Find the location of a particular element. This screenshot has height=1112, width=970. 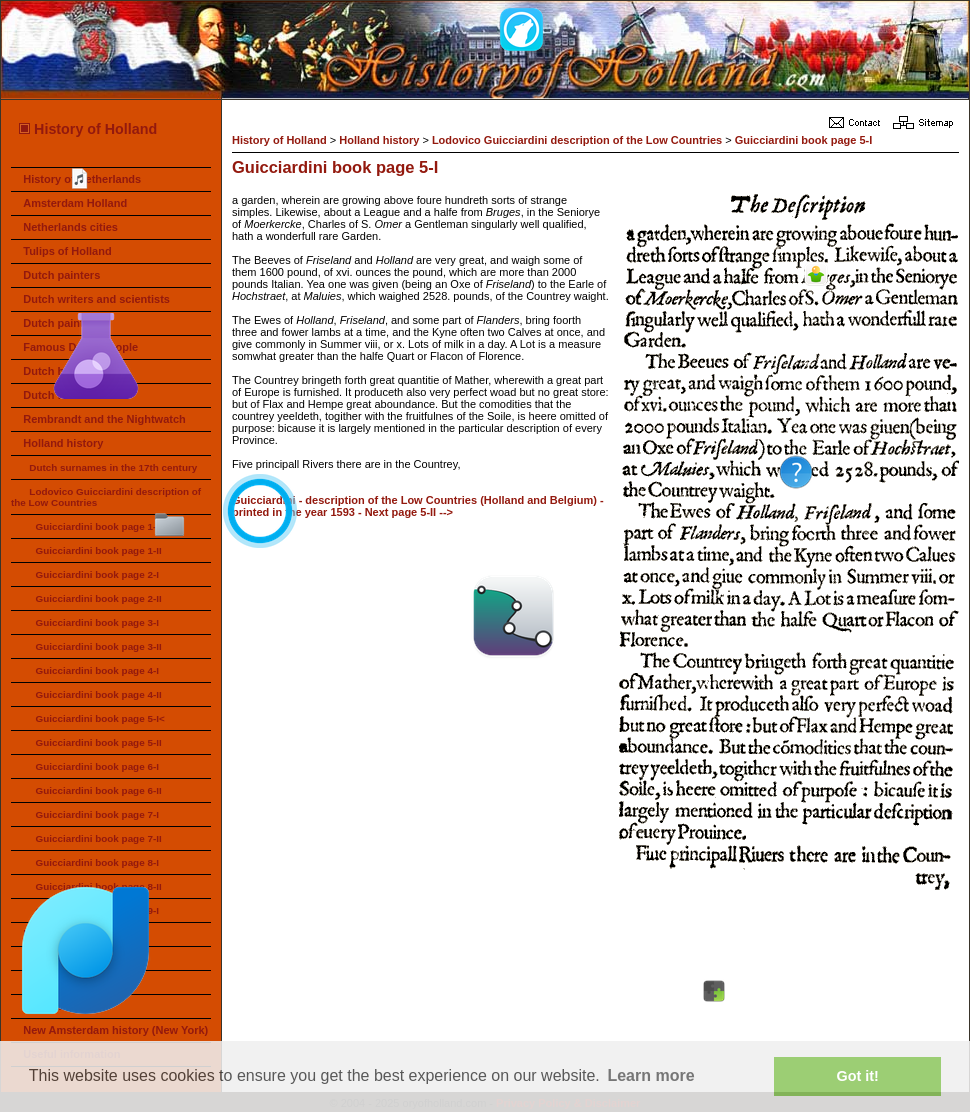

open Microsoft Cortana voice assistant is located at coordinates (260, 511).